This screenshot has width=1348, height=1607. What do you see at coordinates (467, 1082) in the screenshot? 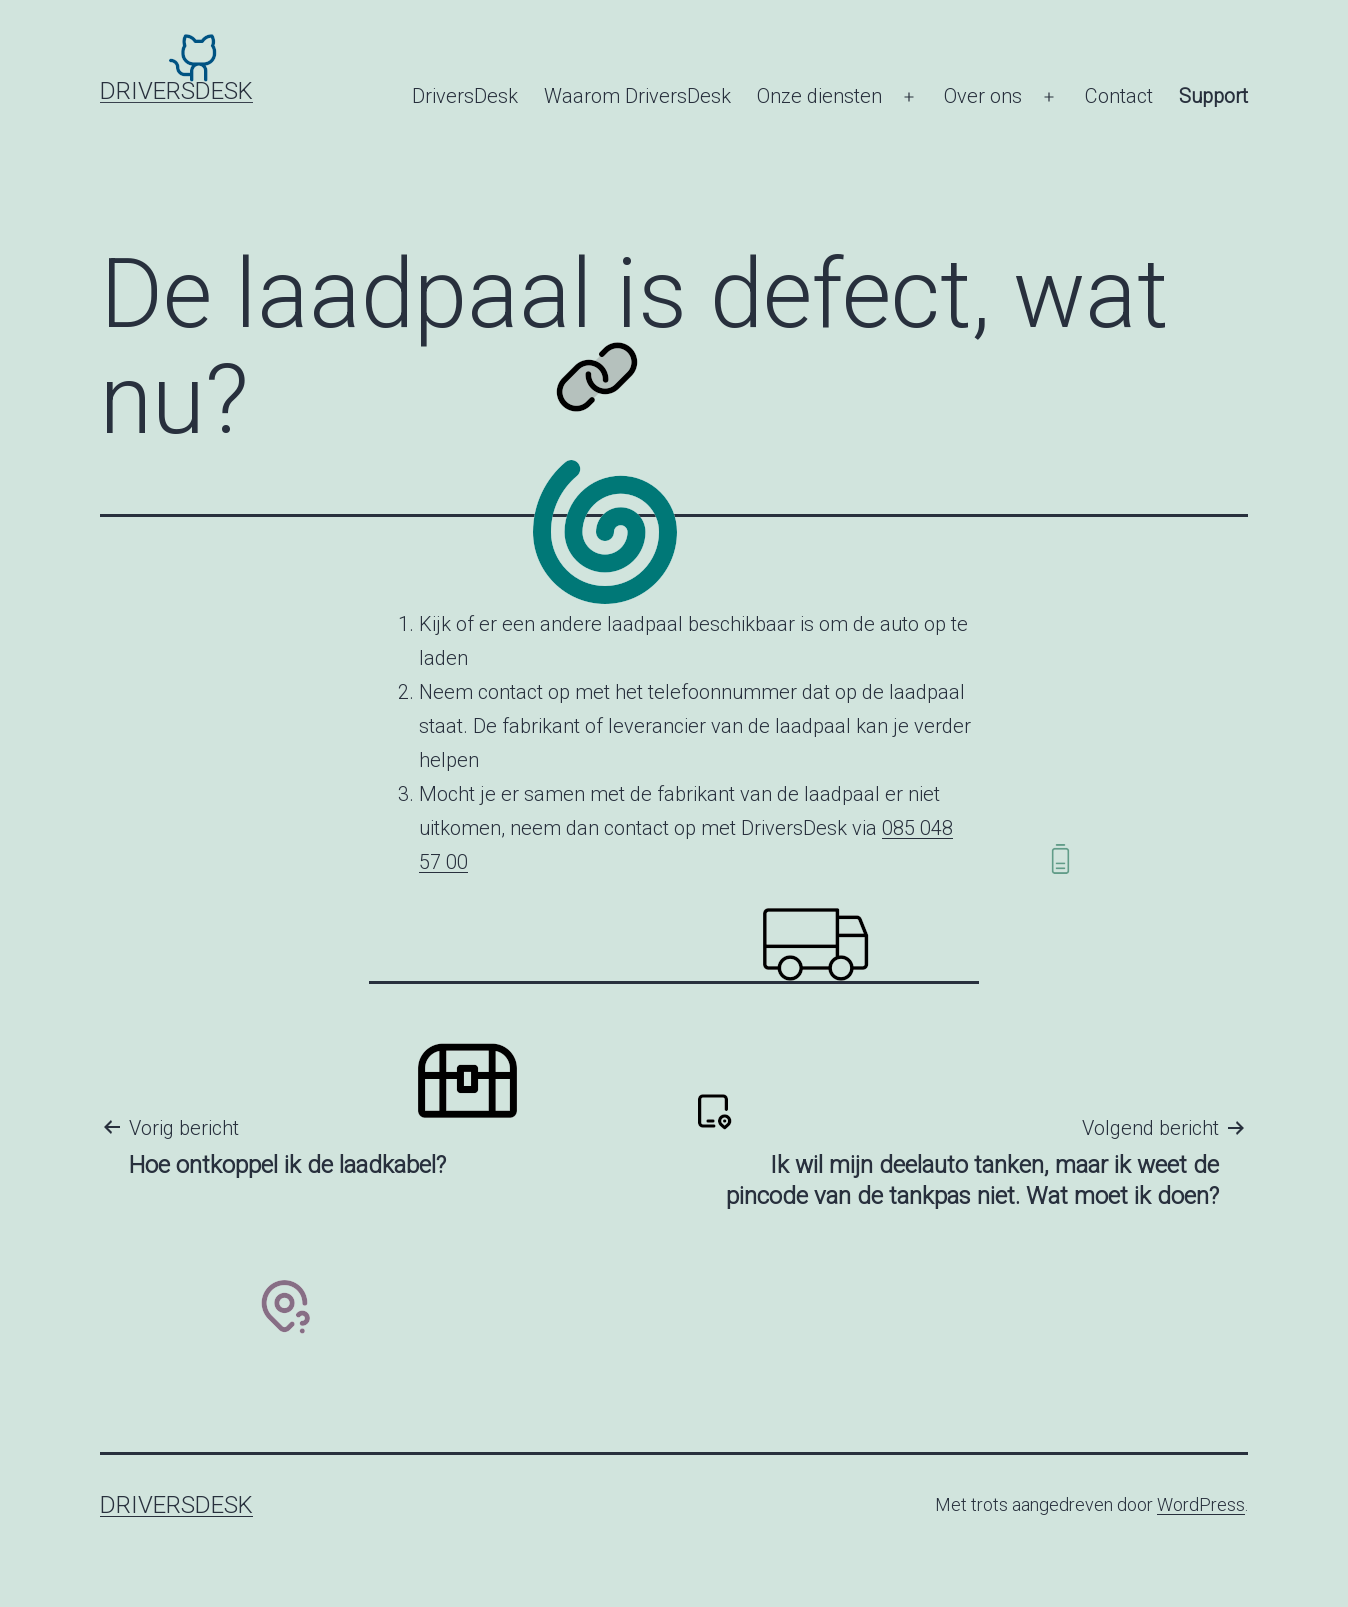
I see `access rewards or collected items` at bounding box center [467, 1082].